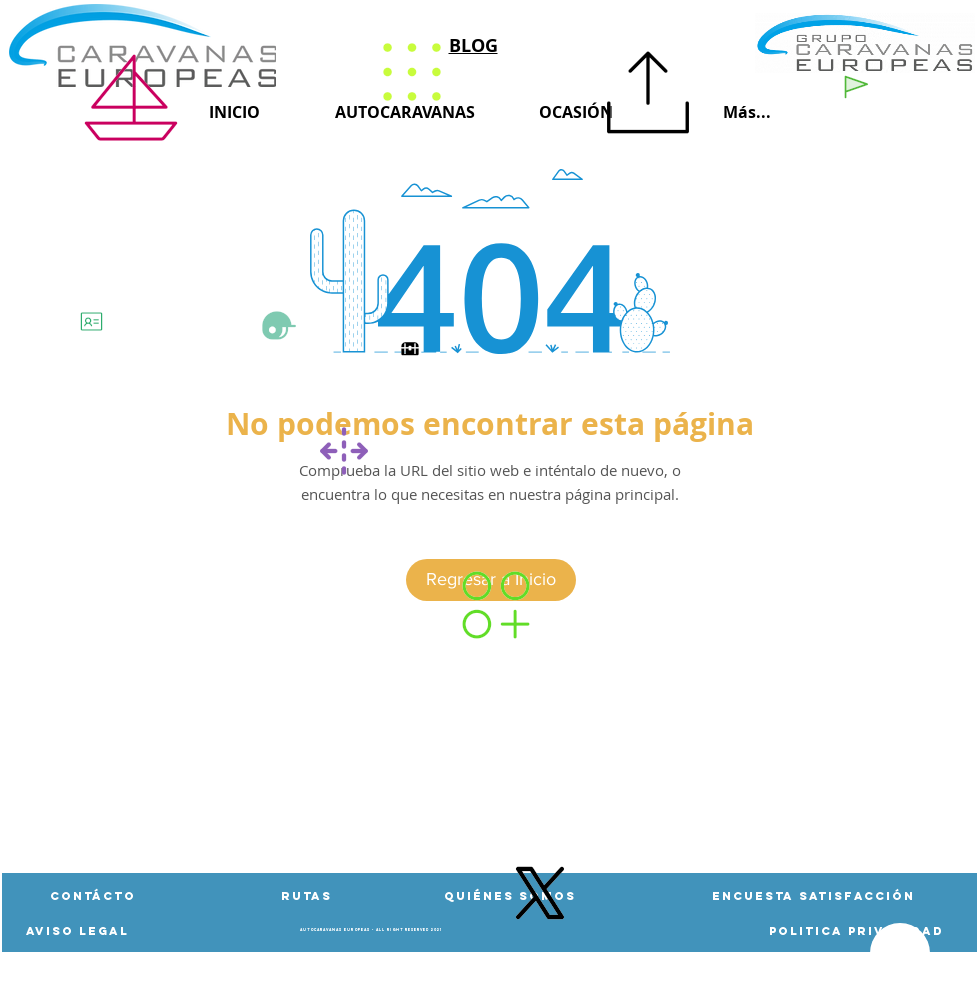 This screenshot has width=980, height=993. Describe the element at coordinates (344, 451) in the screenshot. I see `expand content horizontally` at that location.